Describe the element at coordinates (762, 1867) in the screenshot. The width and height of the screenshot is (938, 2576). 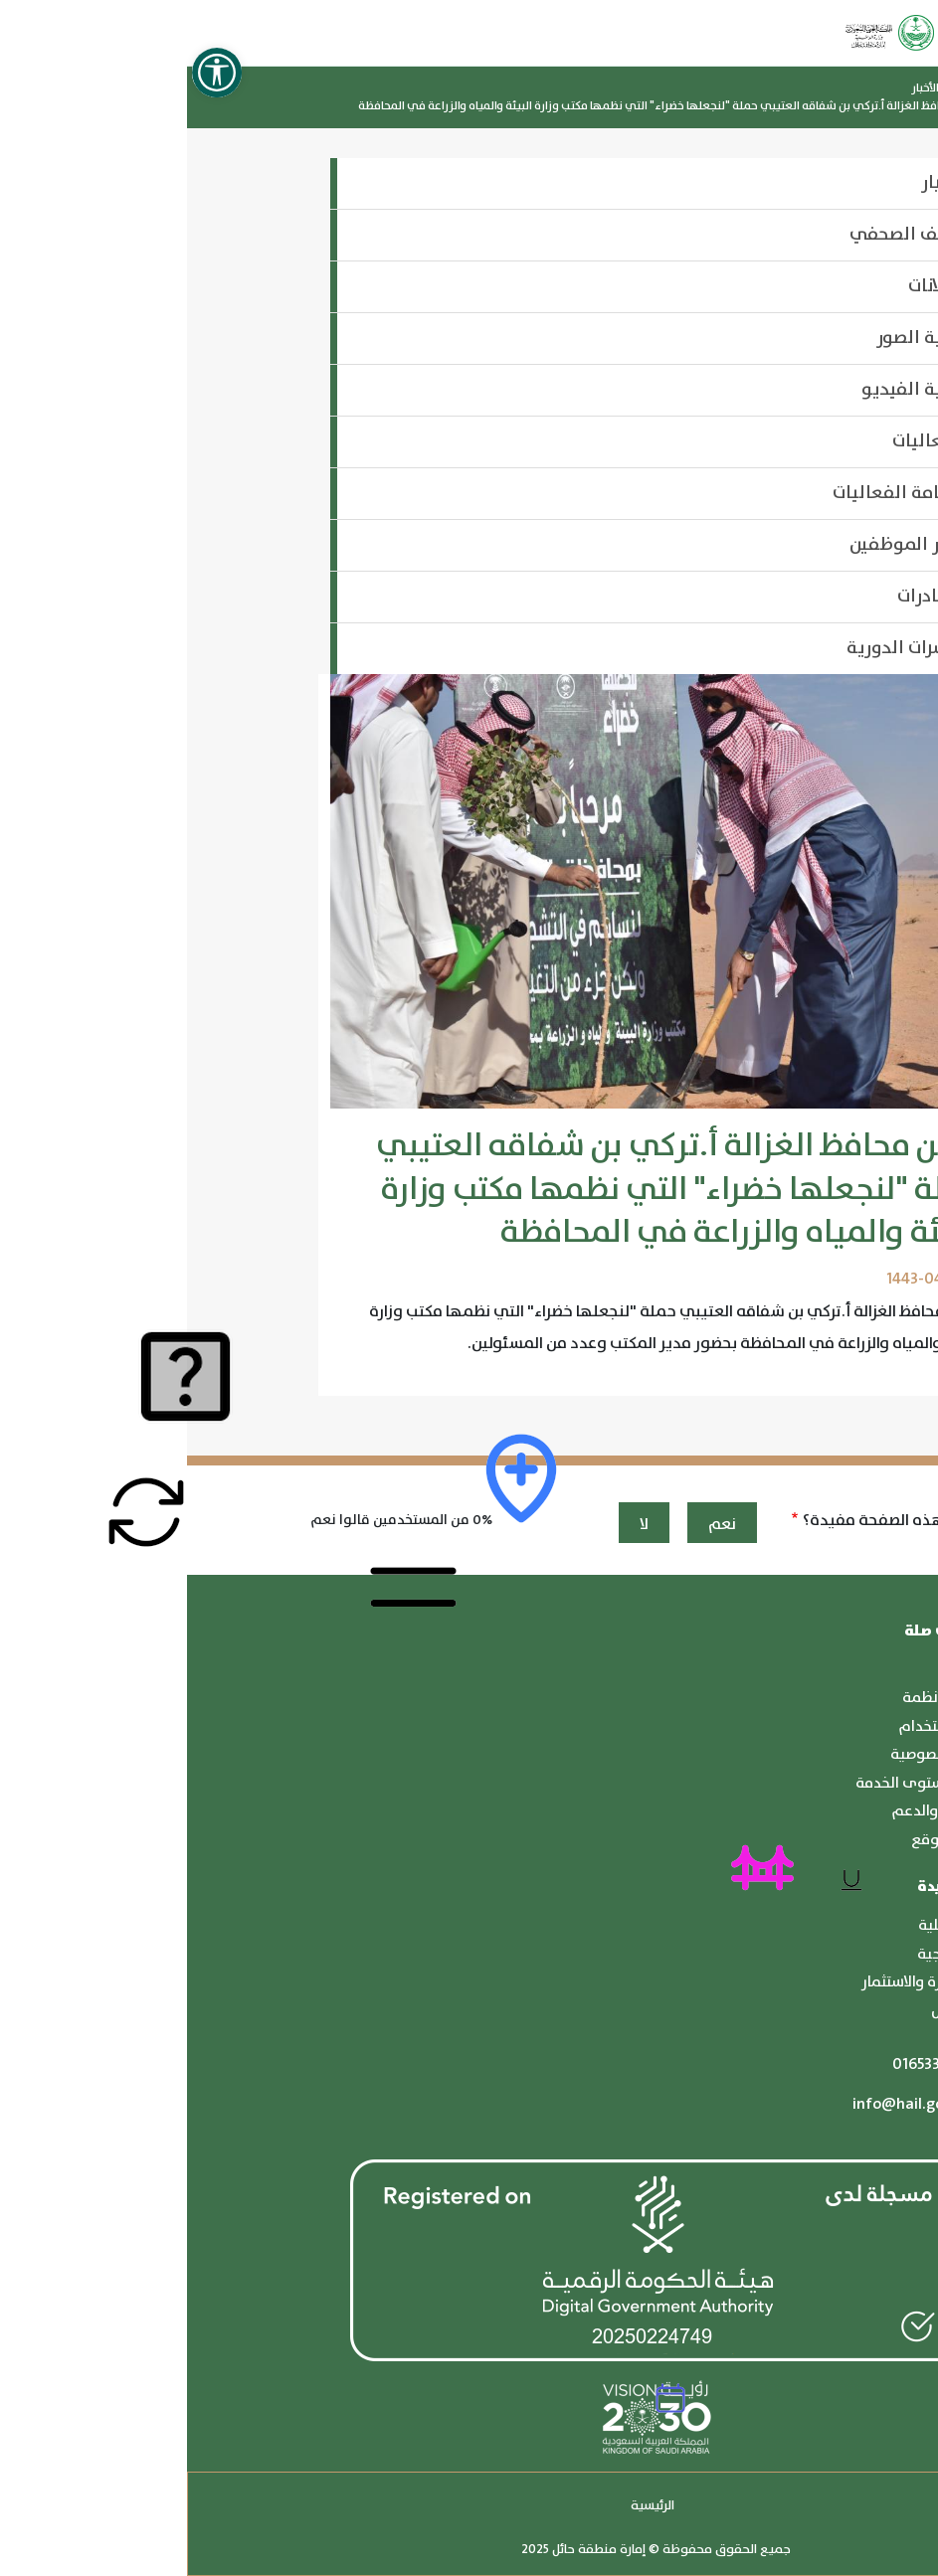
I see `view bridge or overpass information` at that location.